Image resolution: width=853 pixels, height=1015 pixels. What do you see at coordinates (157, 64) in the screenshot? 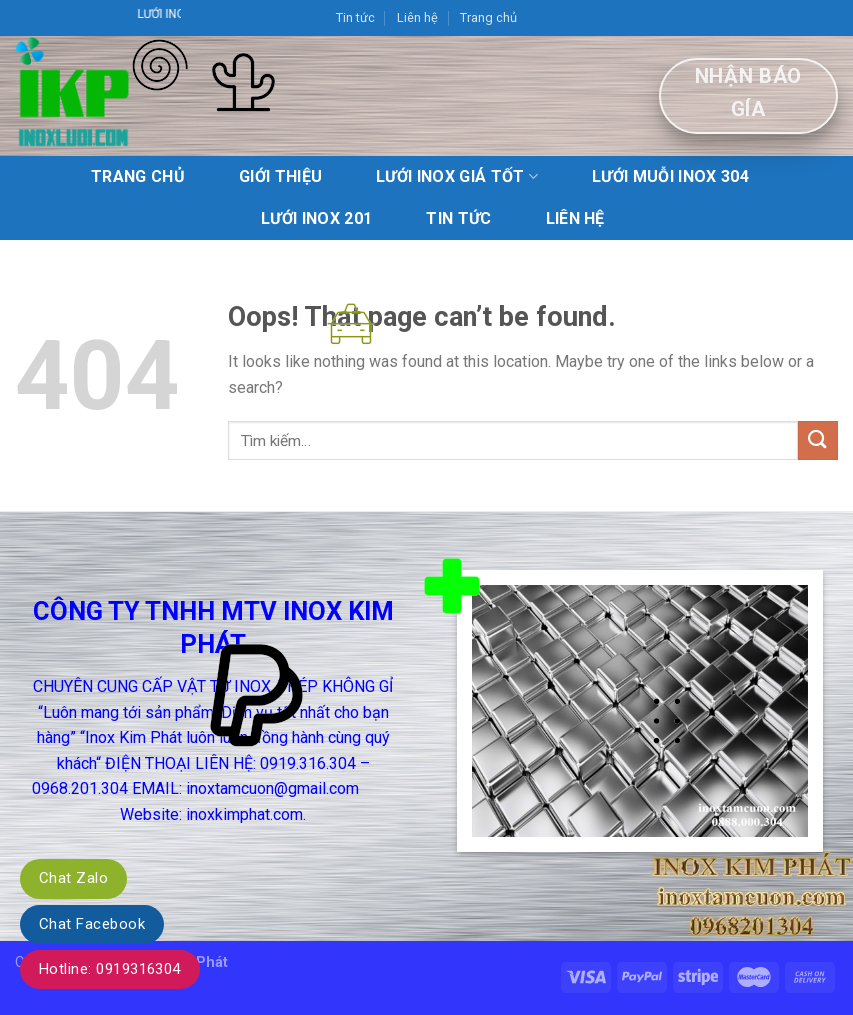
I see `indicates loading or processing in progress` at bounding box center [157, 64].